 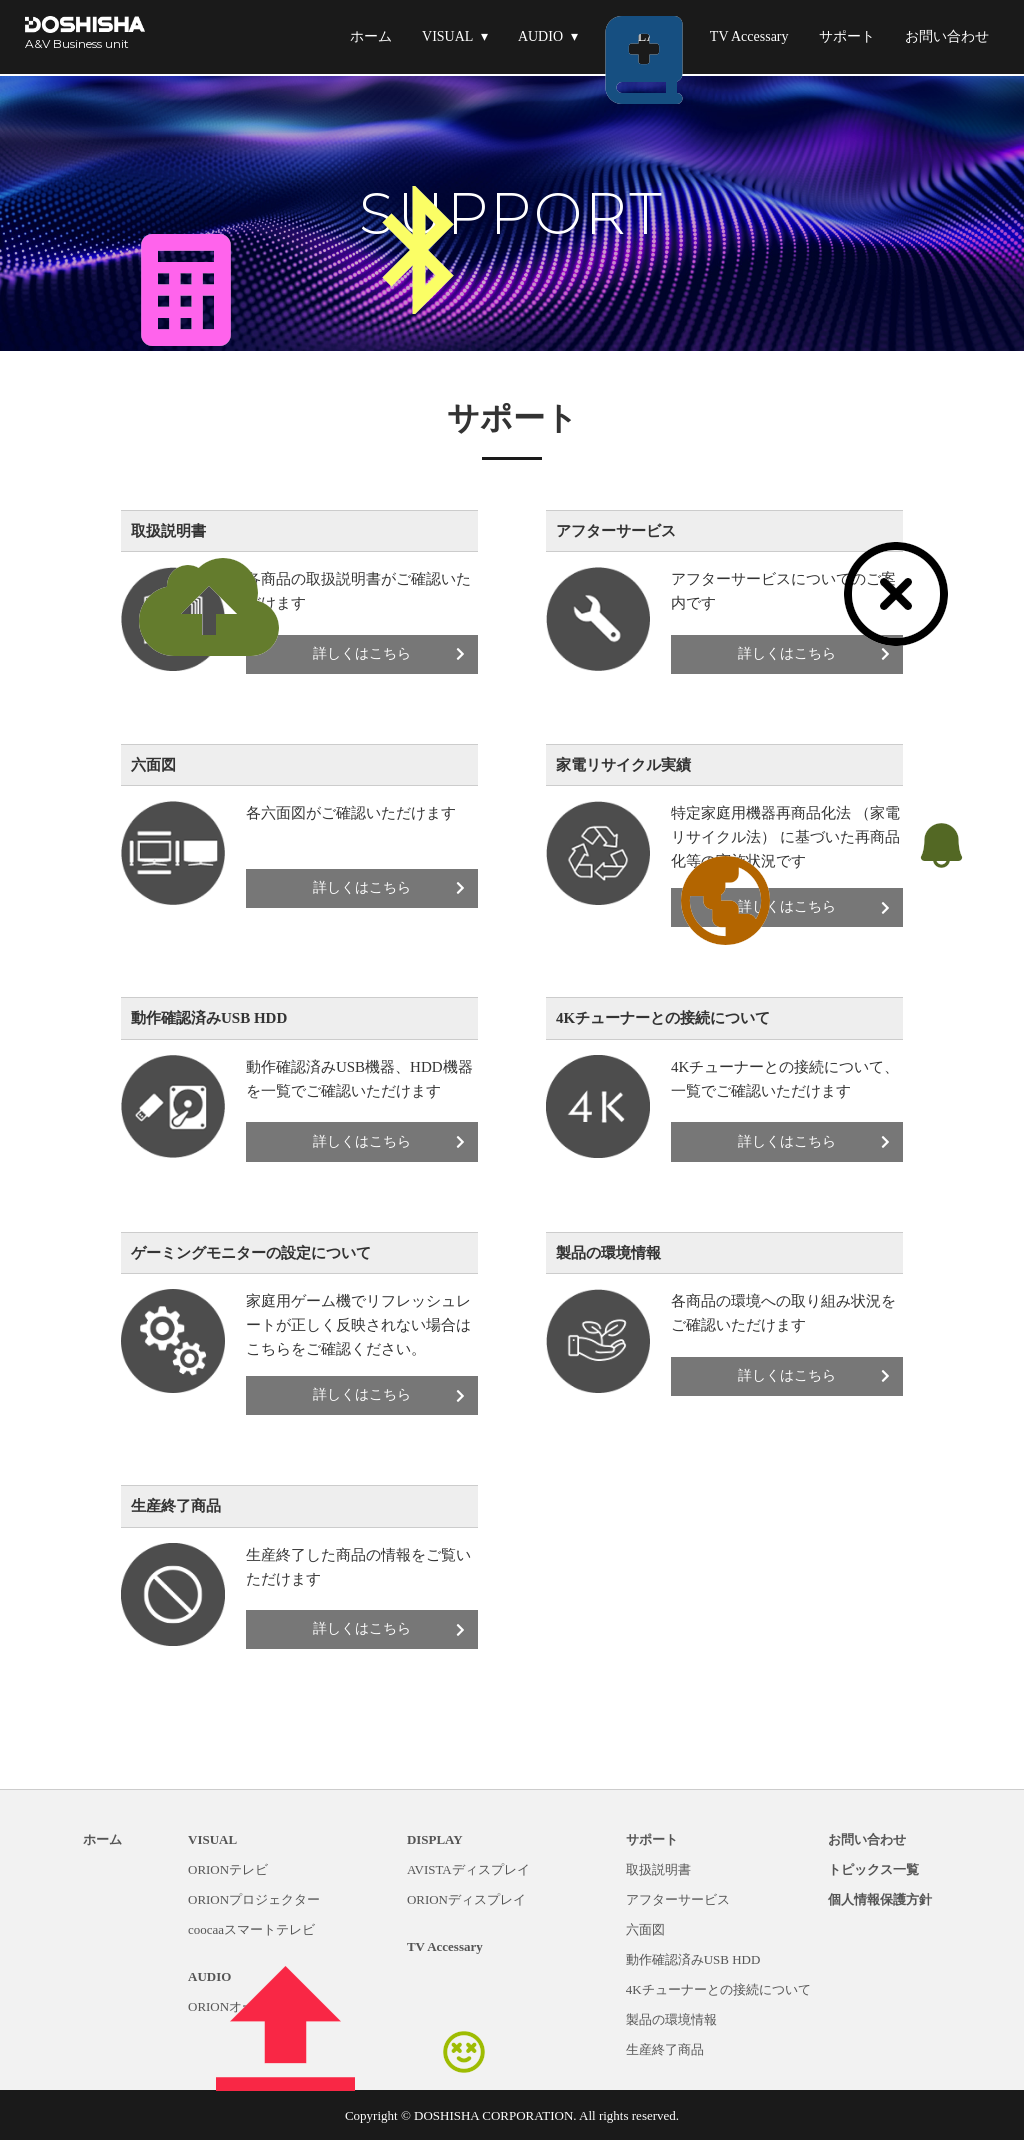 What do you see at coordinates (644, 60) in the screenshot?
I see `access medical records or health information` at bounding box center [644, 60].